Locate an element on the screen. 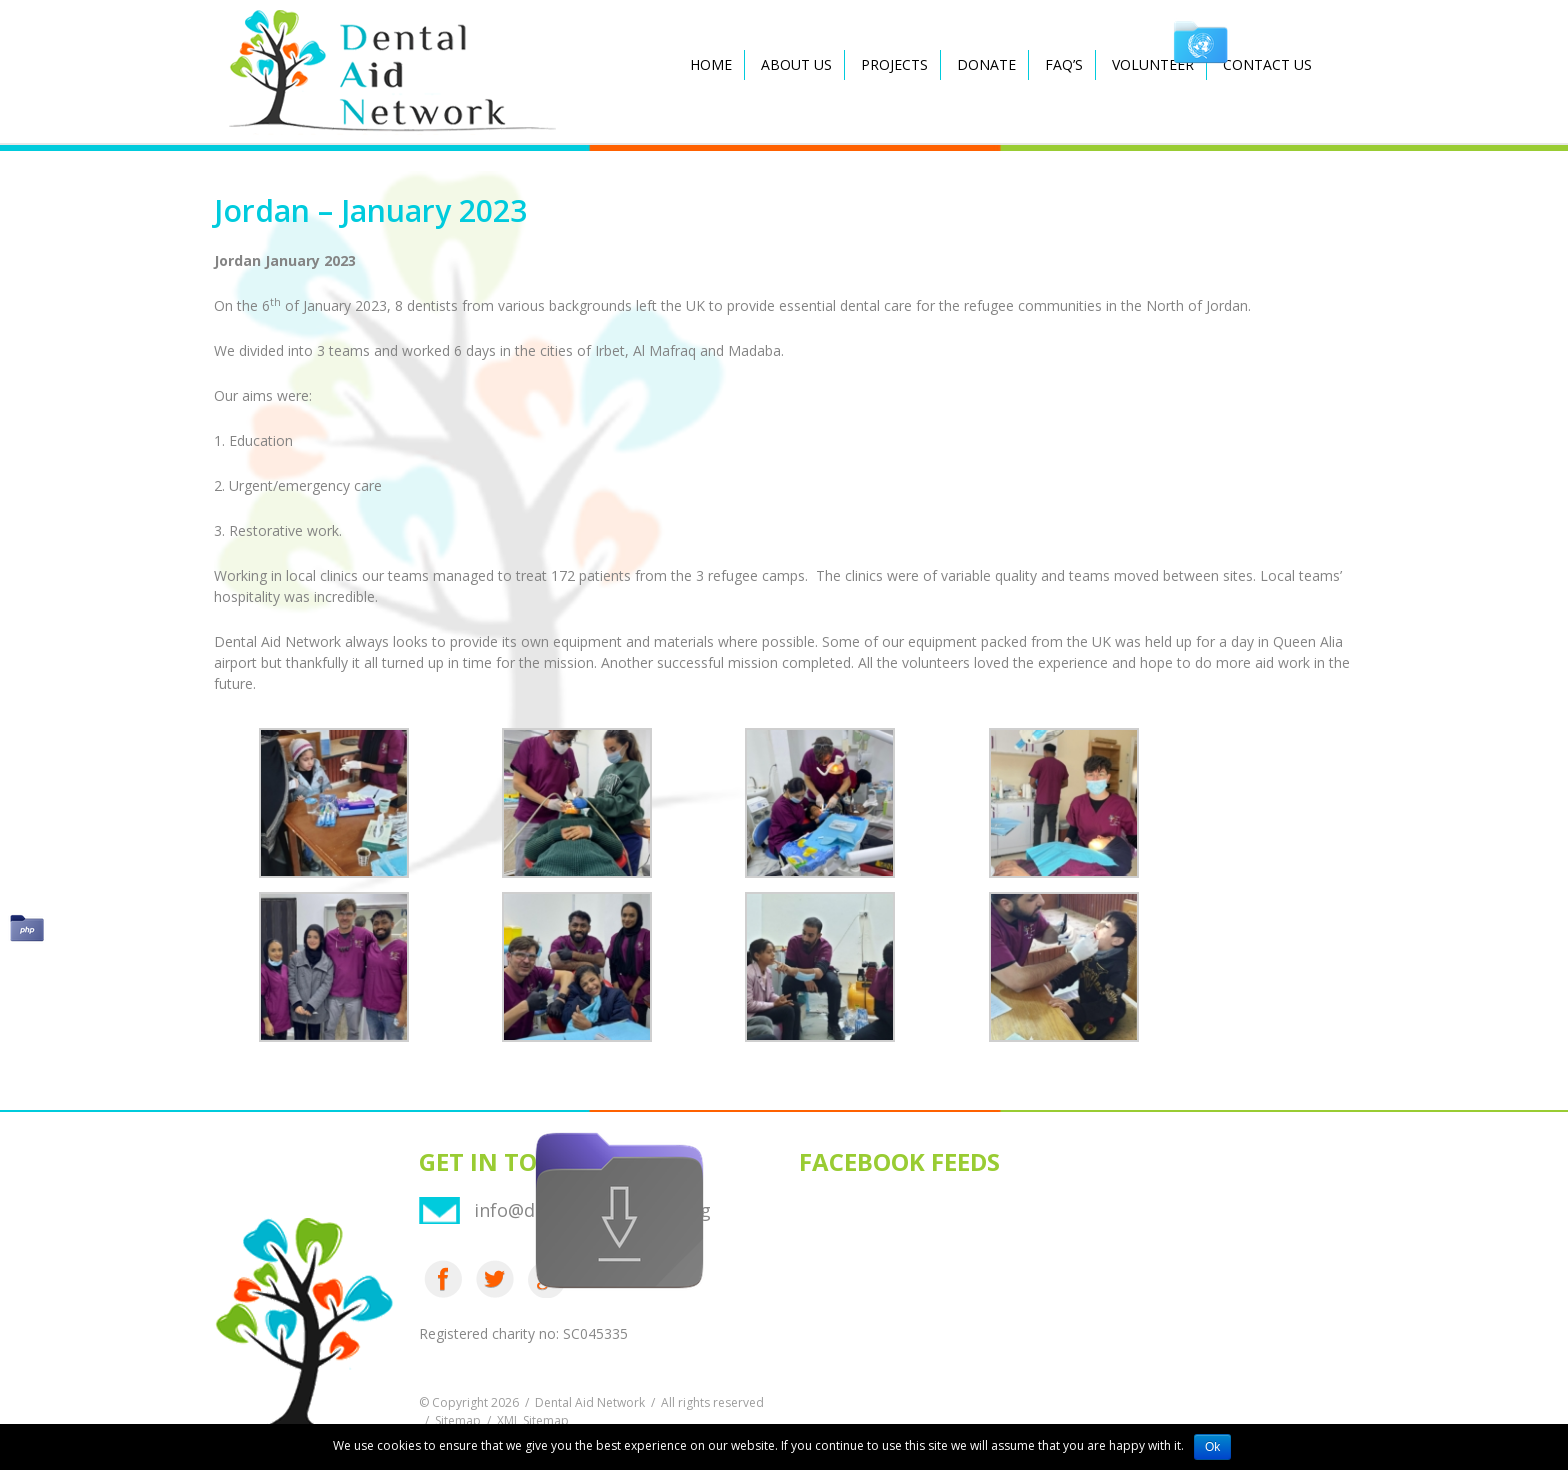 The image size is (1568, 1470). open folder containing php files is located at coordinates (27, 929).